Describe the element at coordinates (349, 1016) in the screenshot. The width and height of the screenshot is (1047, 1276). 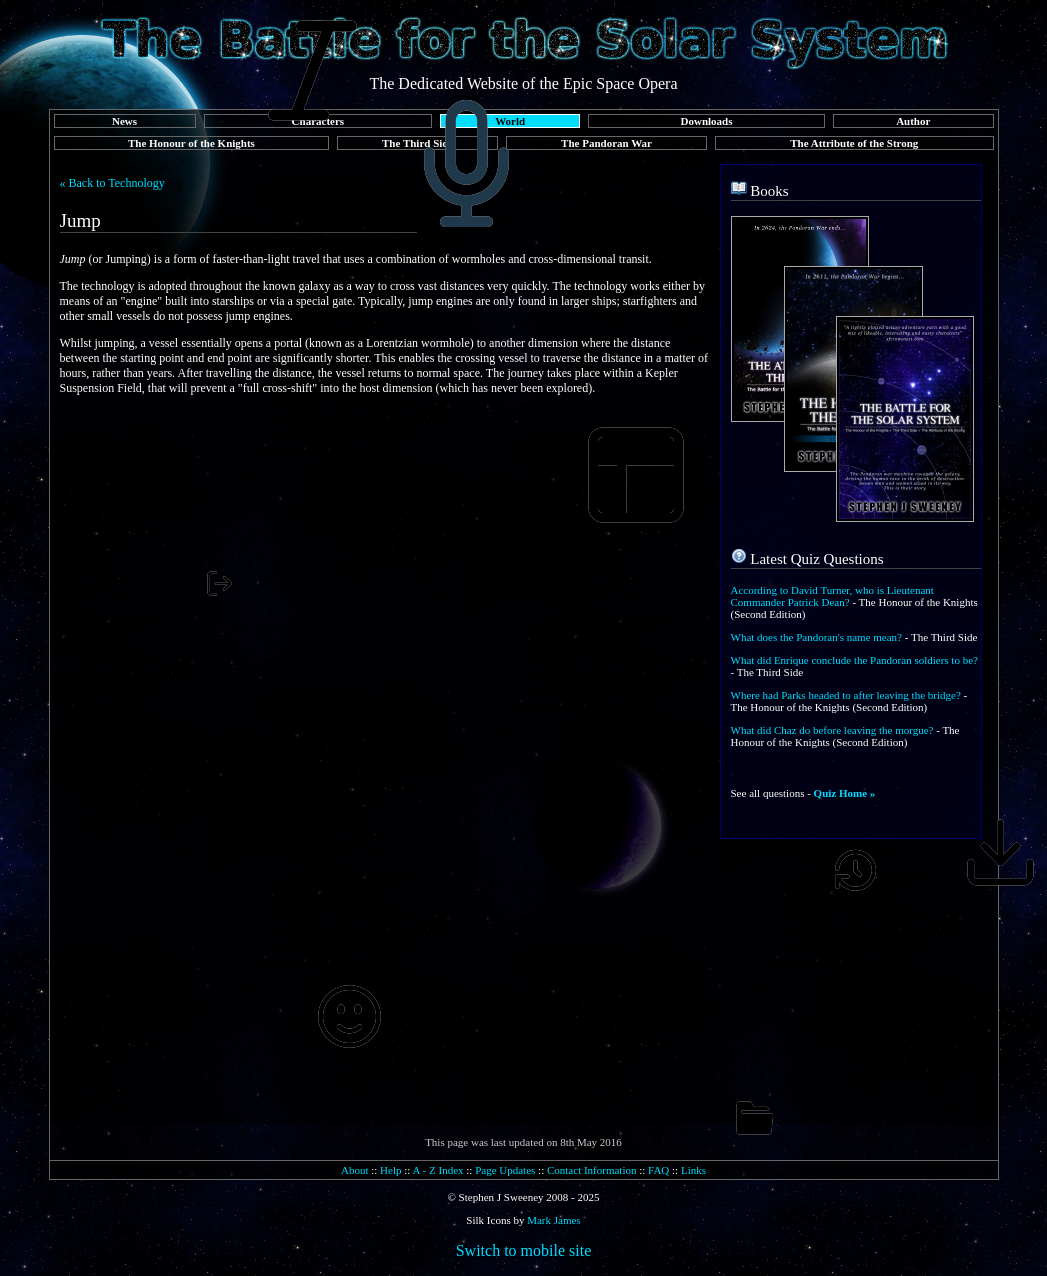
I see `add an emoji or reaction` at that location.